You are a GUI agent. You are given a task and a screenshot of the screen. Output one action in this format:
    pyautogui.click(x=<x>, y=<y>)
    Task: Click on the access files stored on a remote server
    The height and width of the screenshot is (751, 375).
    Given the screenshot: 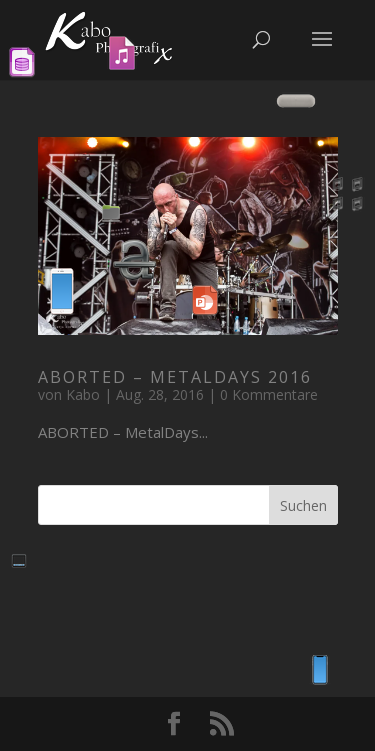 What is the action you would take?
    pyautogui.click(x=111, y=213)
    